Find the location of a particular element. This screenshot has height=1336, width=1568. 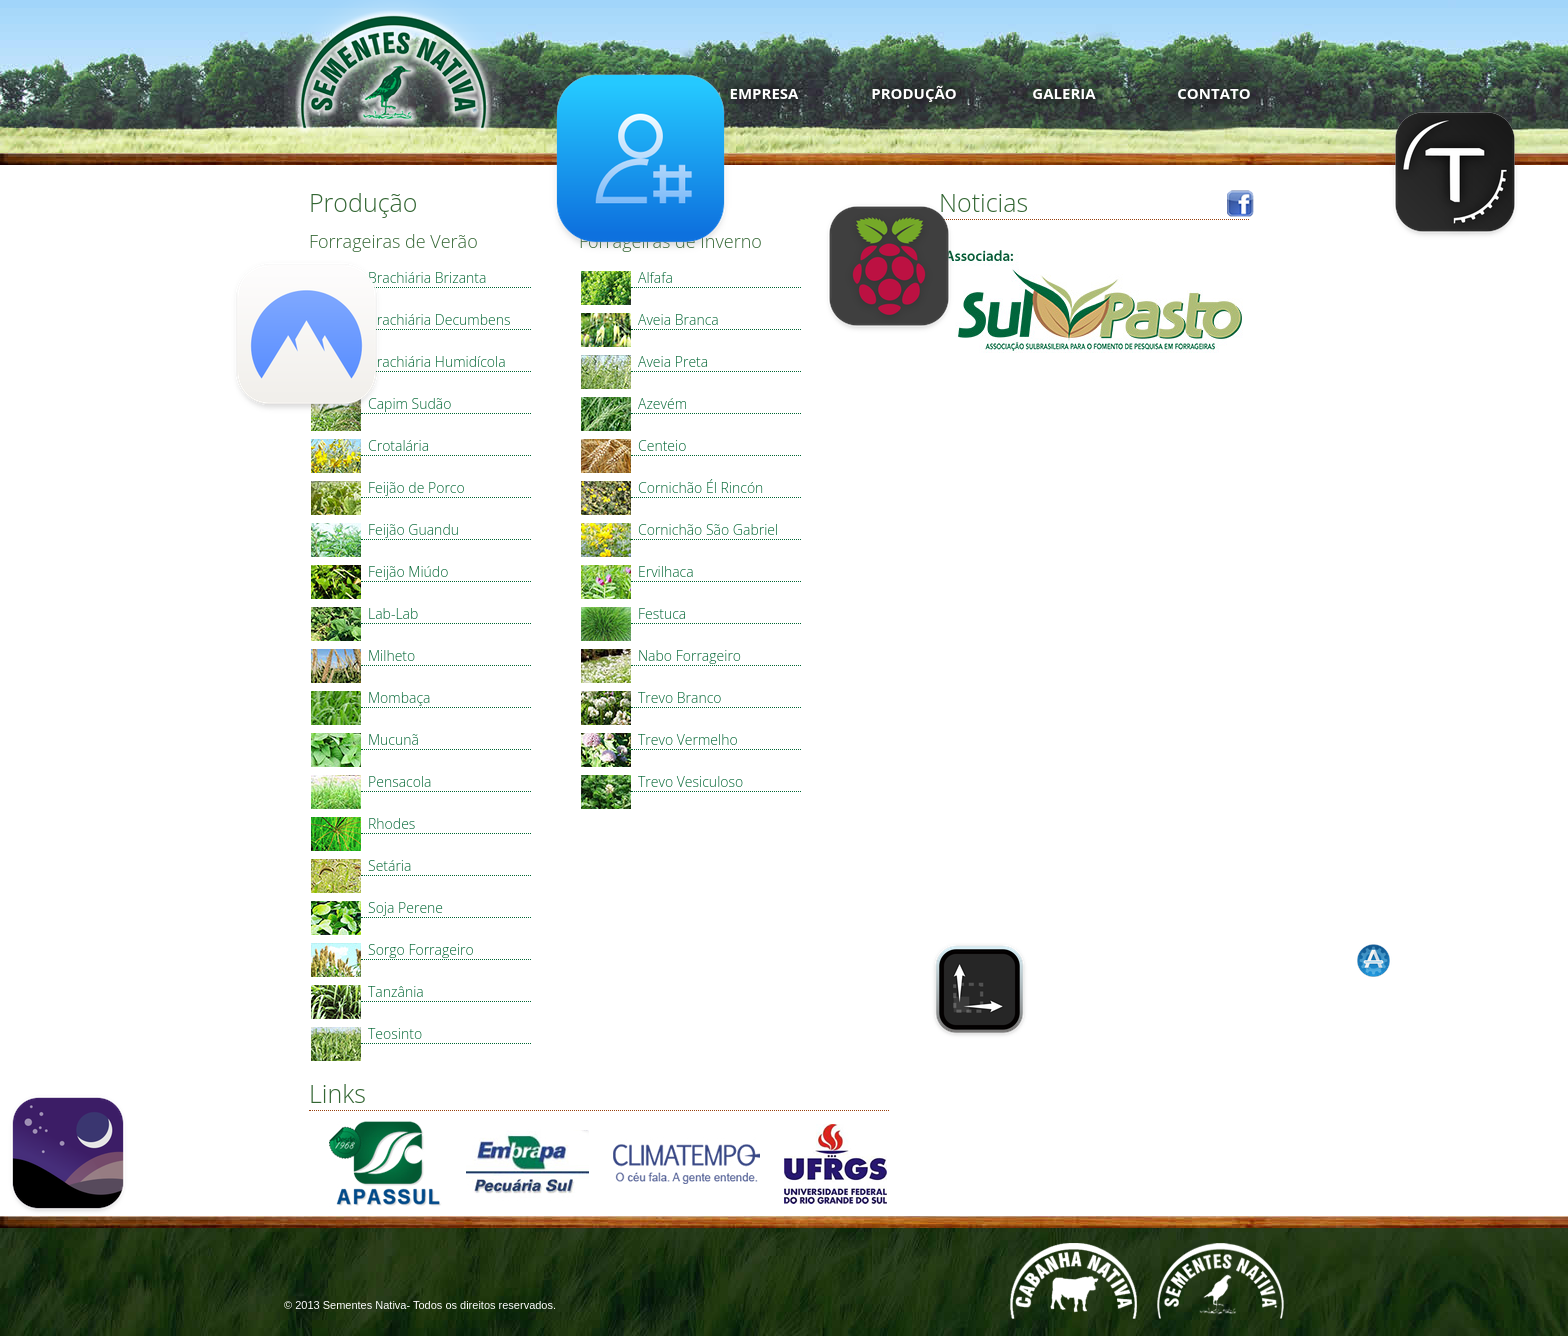

open software properties and driver settings is located at coordinates (1373, 960).